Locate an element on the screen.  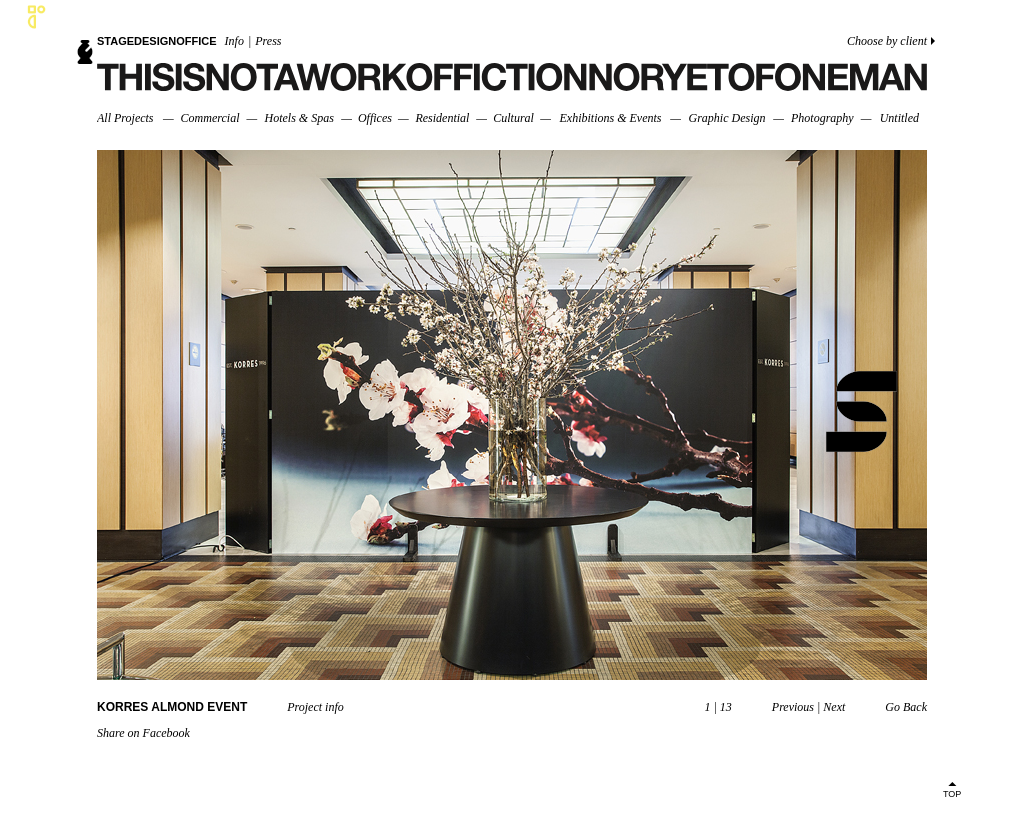
represents the bishop piece in a chess game is located at coordinates (85, 52).